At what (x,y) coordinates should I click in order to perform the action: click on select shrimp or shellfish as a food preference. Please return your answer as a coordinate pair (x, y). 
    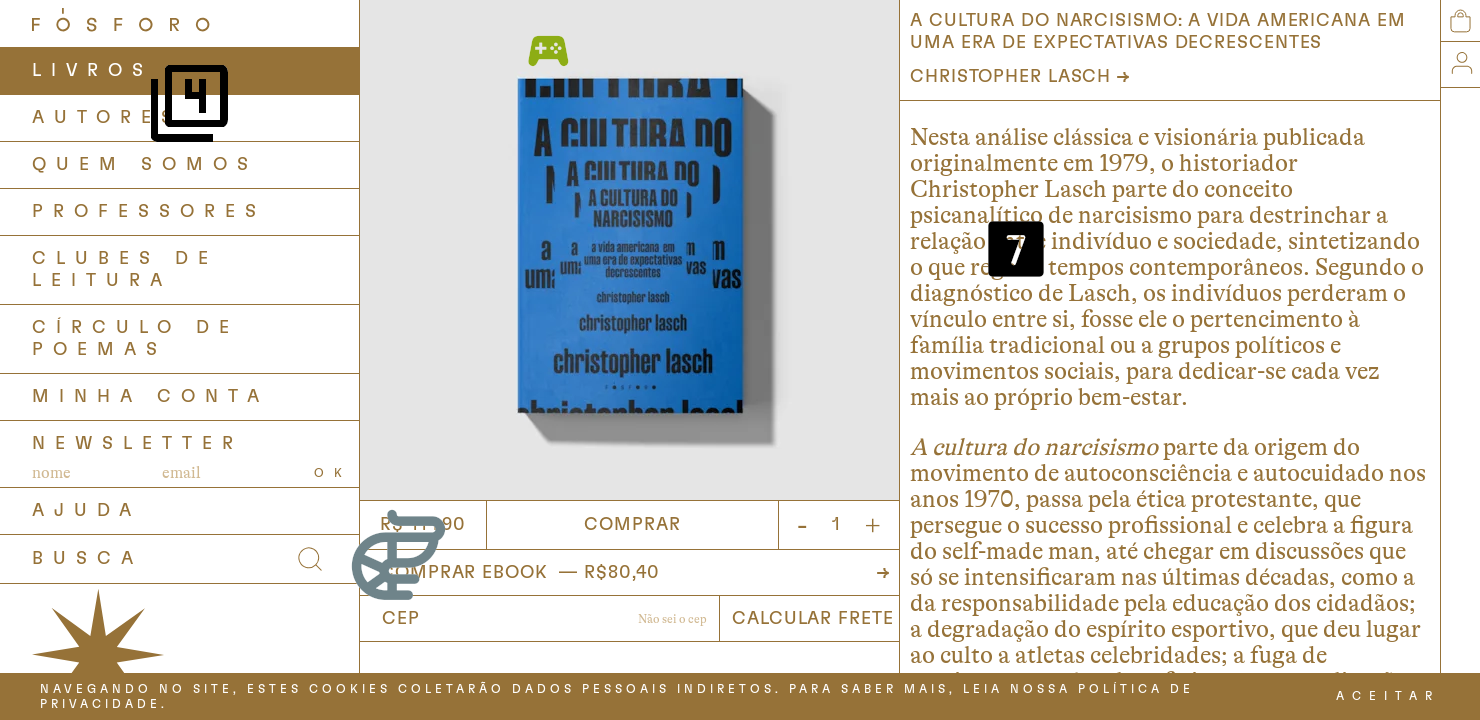
    Looking at the image, I should click on (398, 556).